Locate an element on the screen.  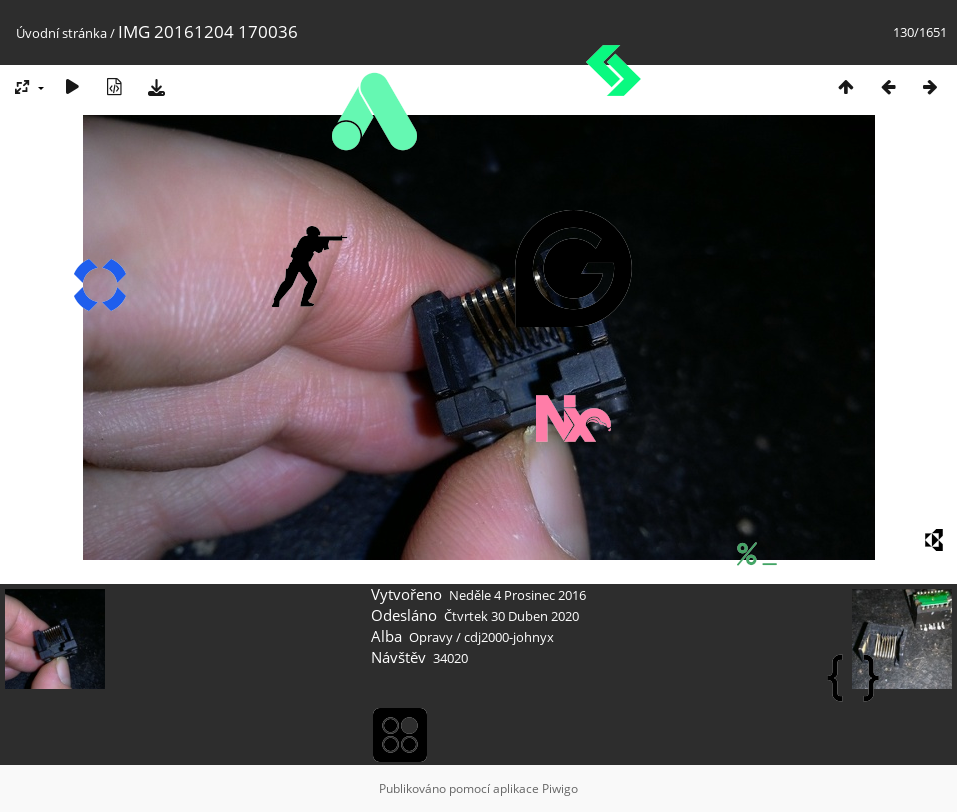
kyocera brand logo is located at coordinates (934, 540).